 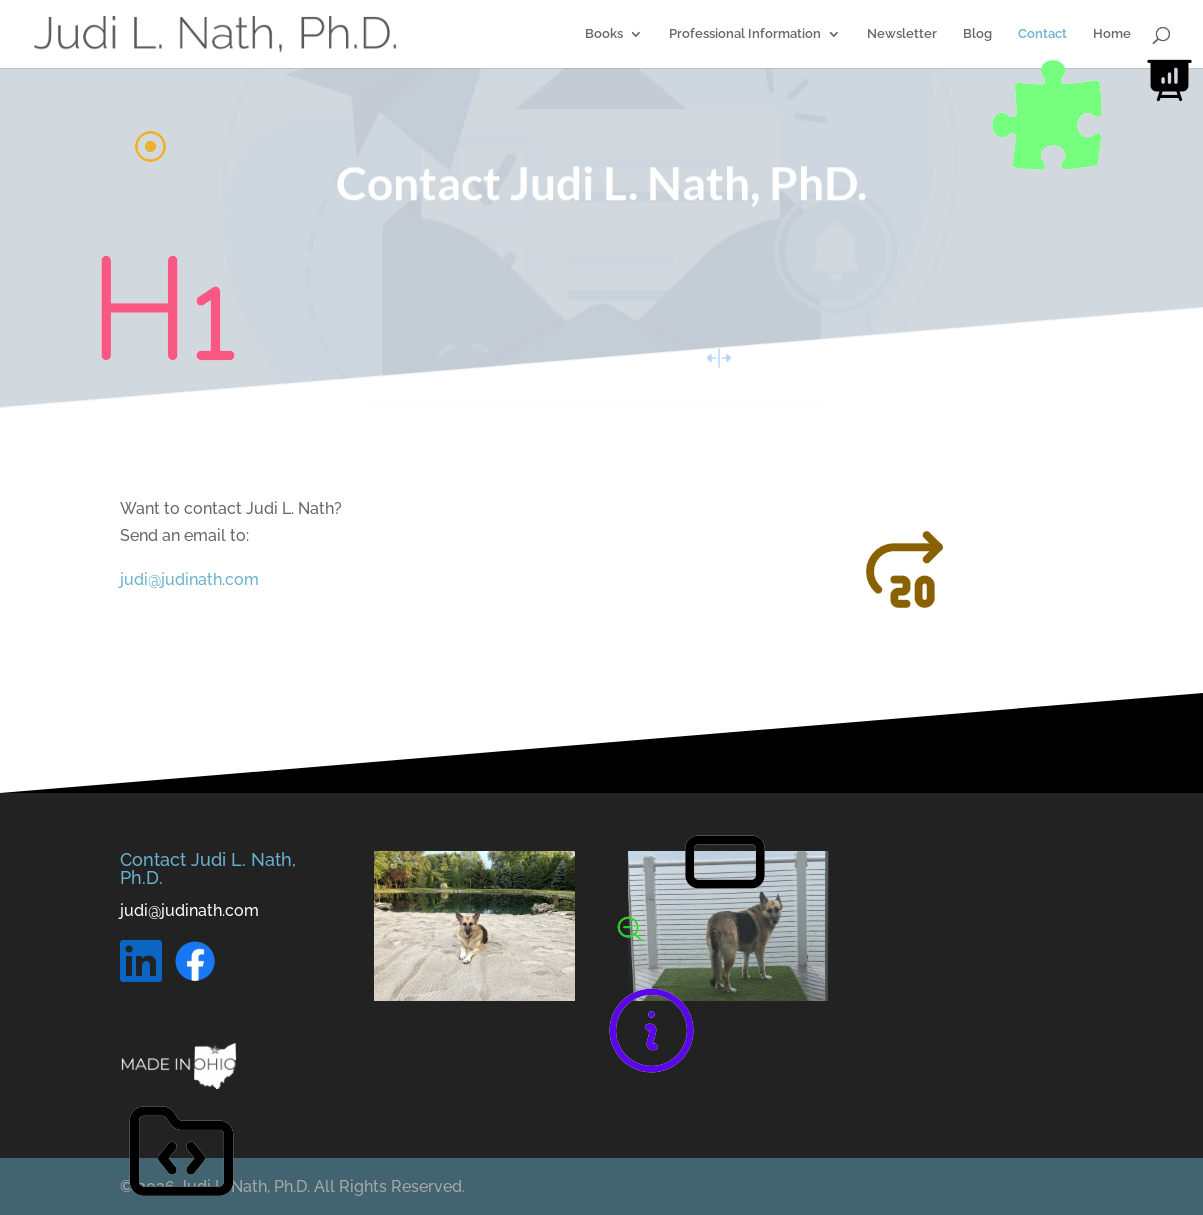 I want to click on format text as heading level 1, so click(x=168, y=308).